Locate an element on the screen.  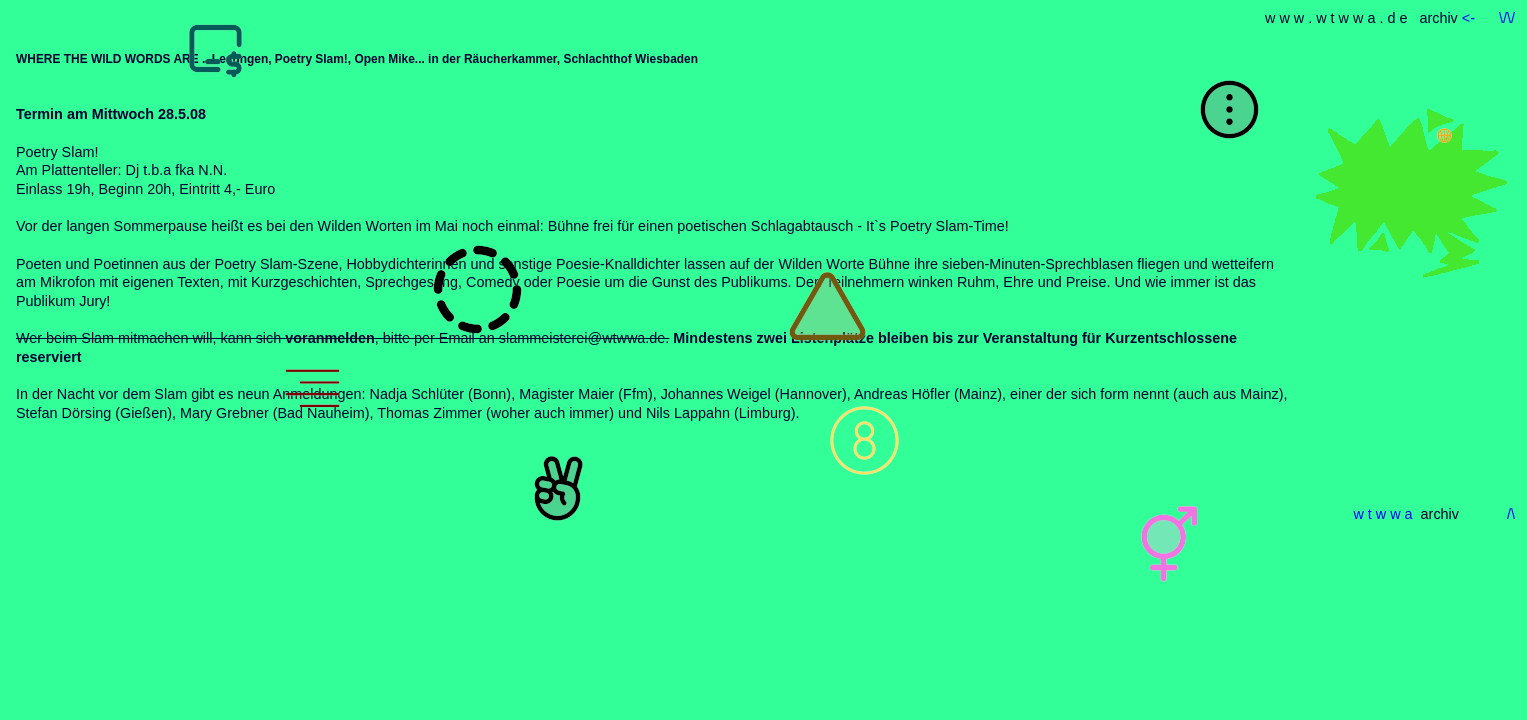
align text to the right is located at coordinates (312, 389).